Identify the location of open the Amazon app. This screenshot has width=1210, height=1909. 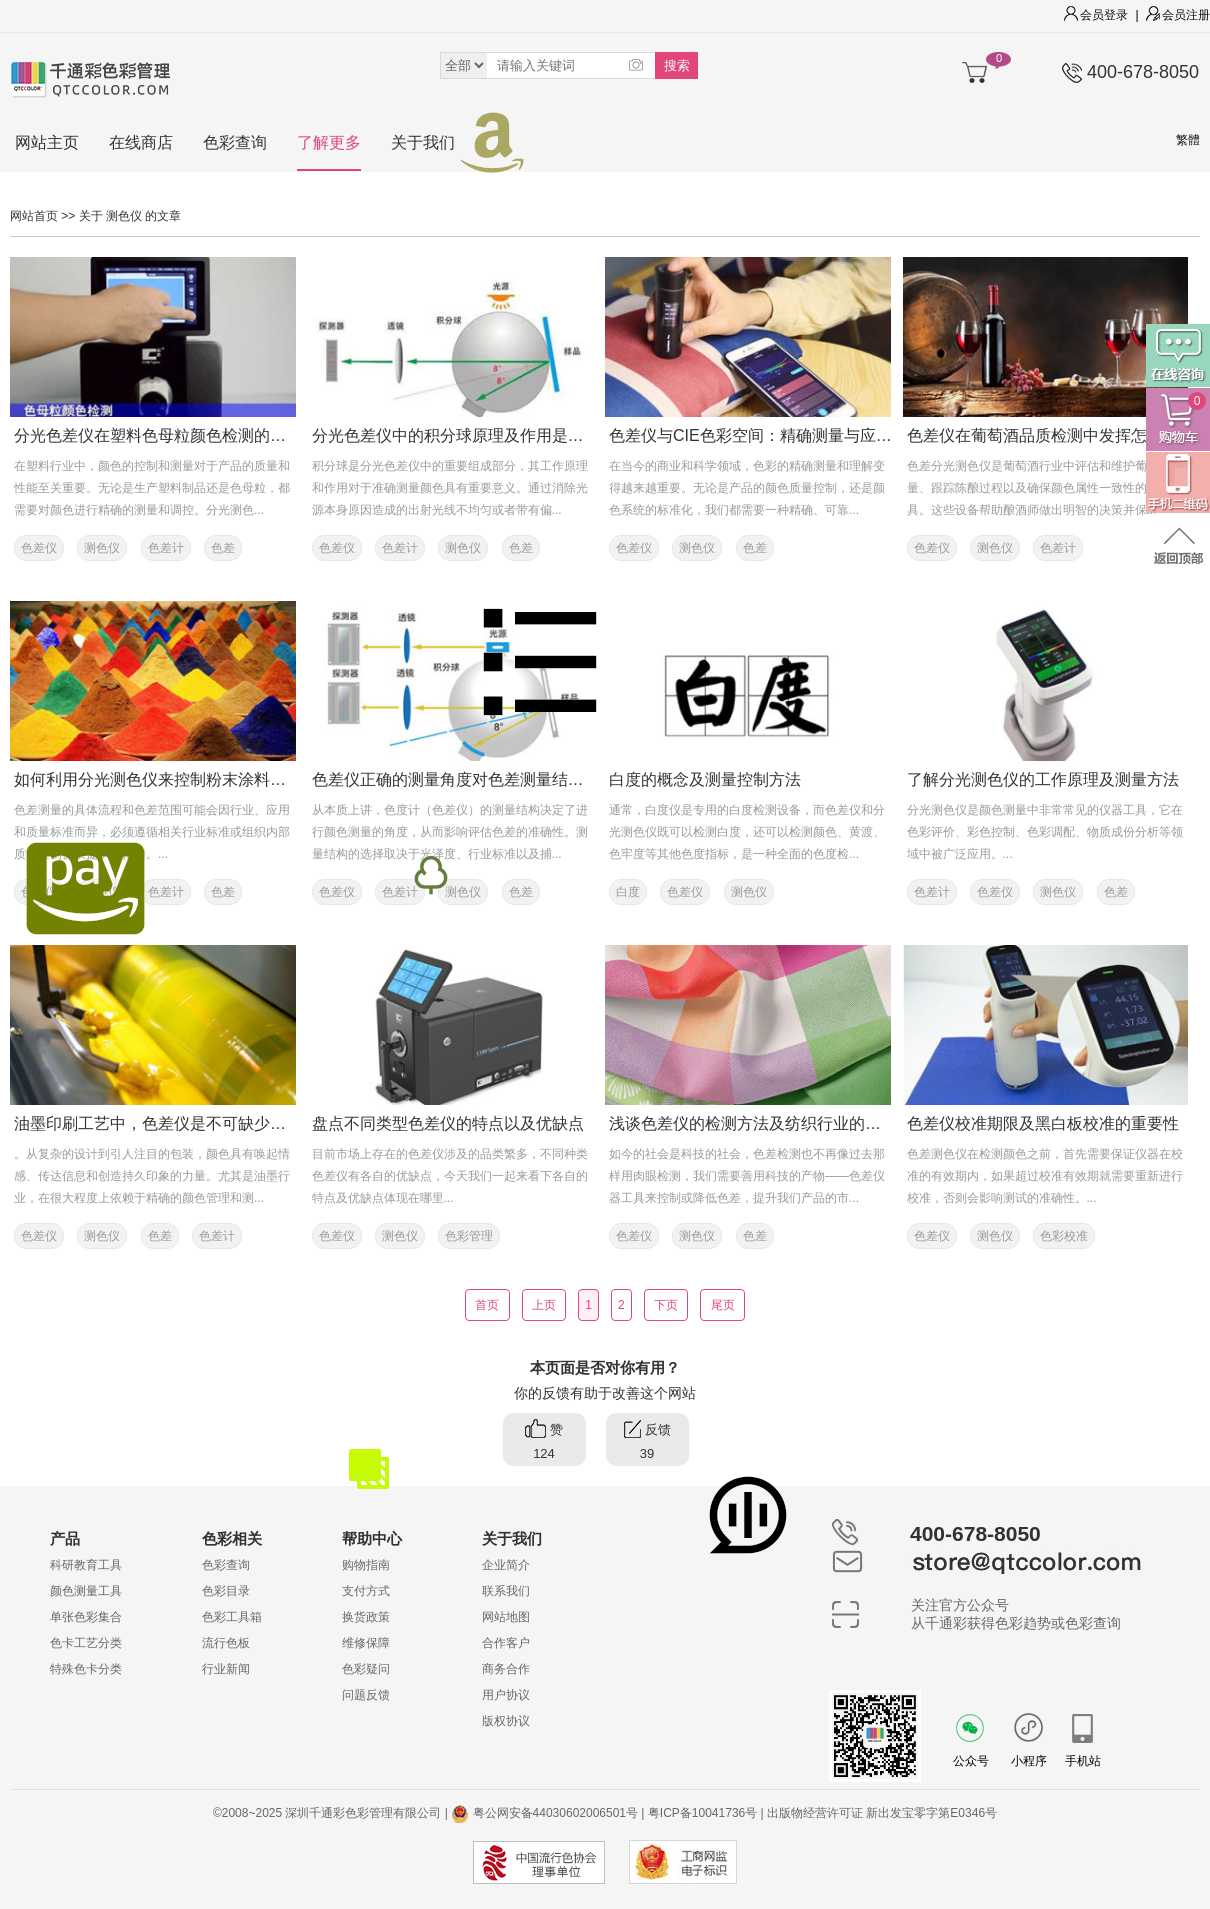
(492, 141).